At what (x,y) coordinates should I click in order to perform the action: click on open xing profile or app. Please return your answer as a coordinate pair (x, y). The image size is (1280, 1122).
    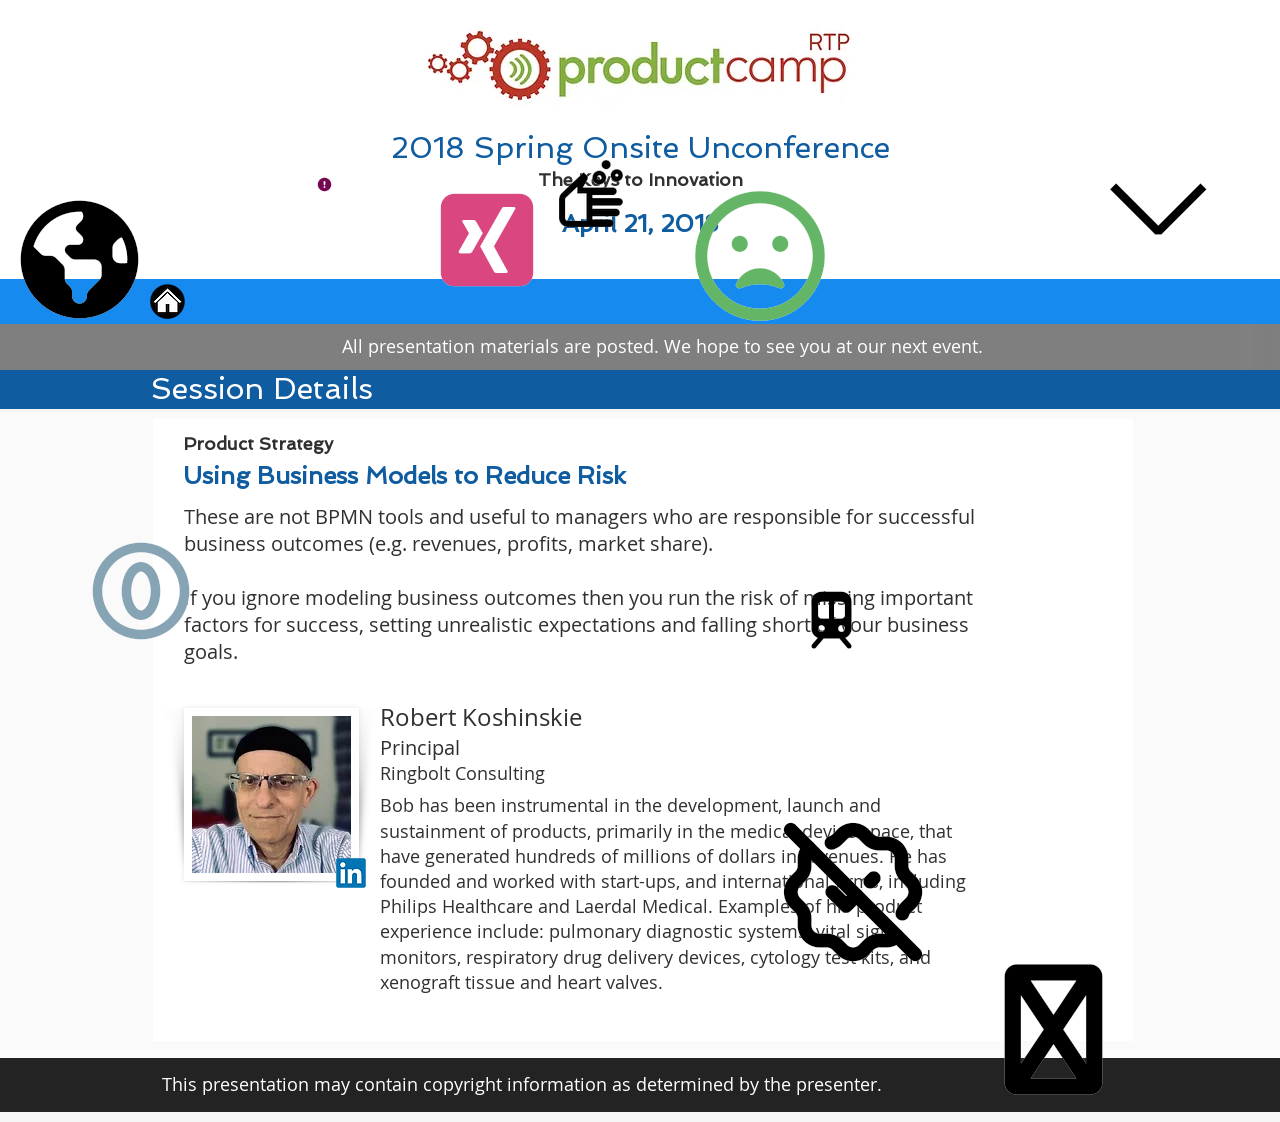
    Looking at the image, I should click on (487, 240).